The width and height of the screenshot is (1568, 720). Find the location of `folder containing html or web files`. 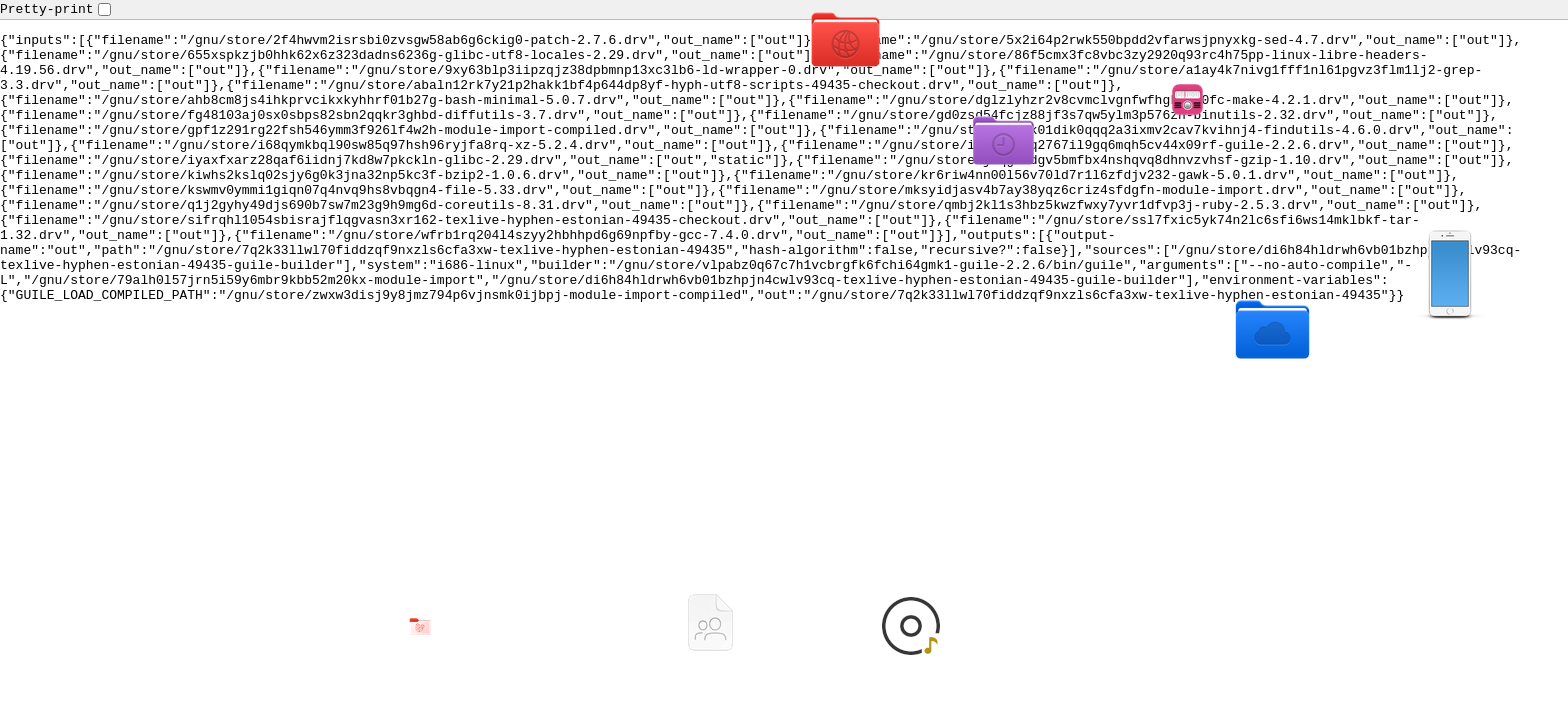

folder containing html or web files is located at coordinates (845, 39).